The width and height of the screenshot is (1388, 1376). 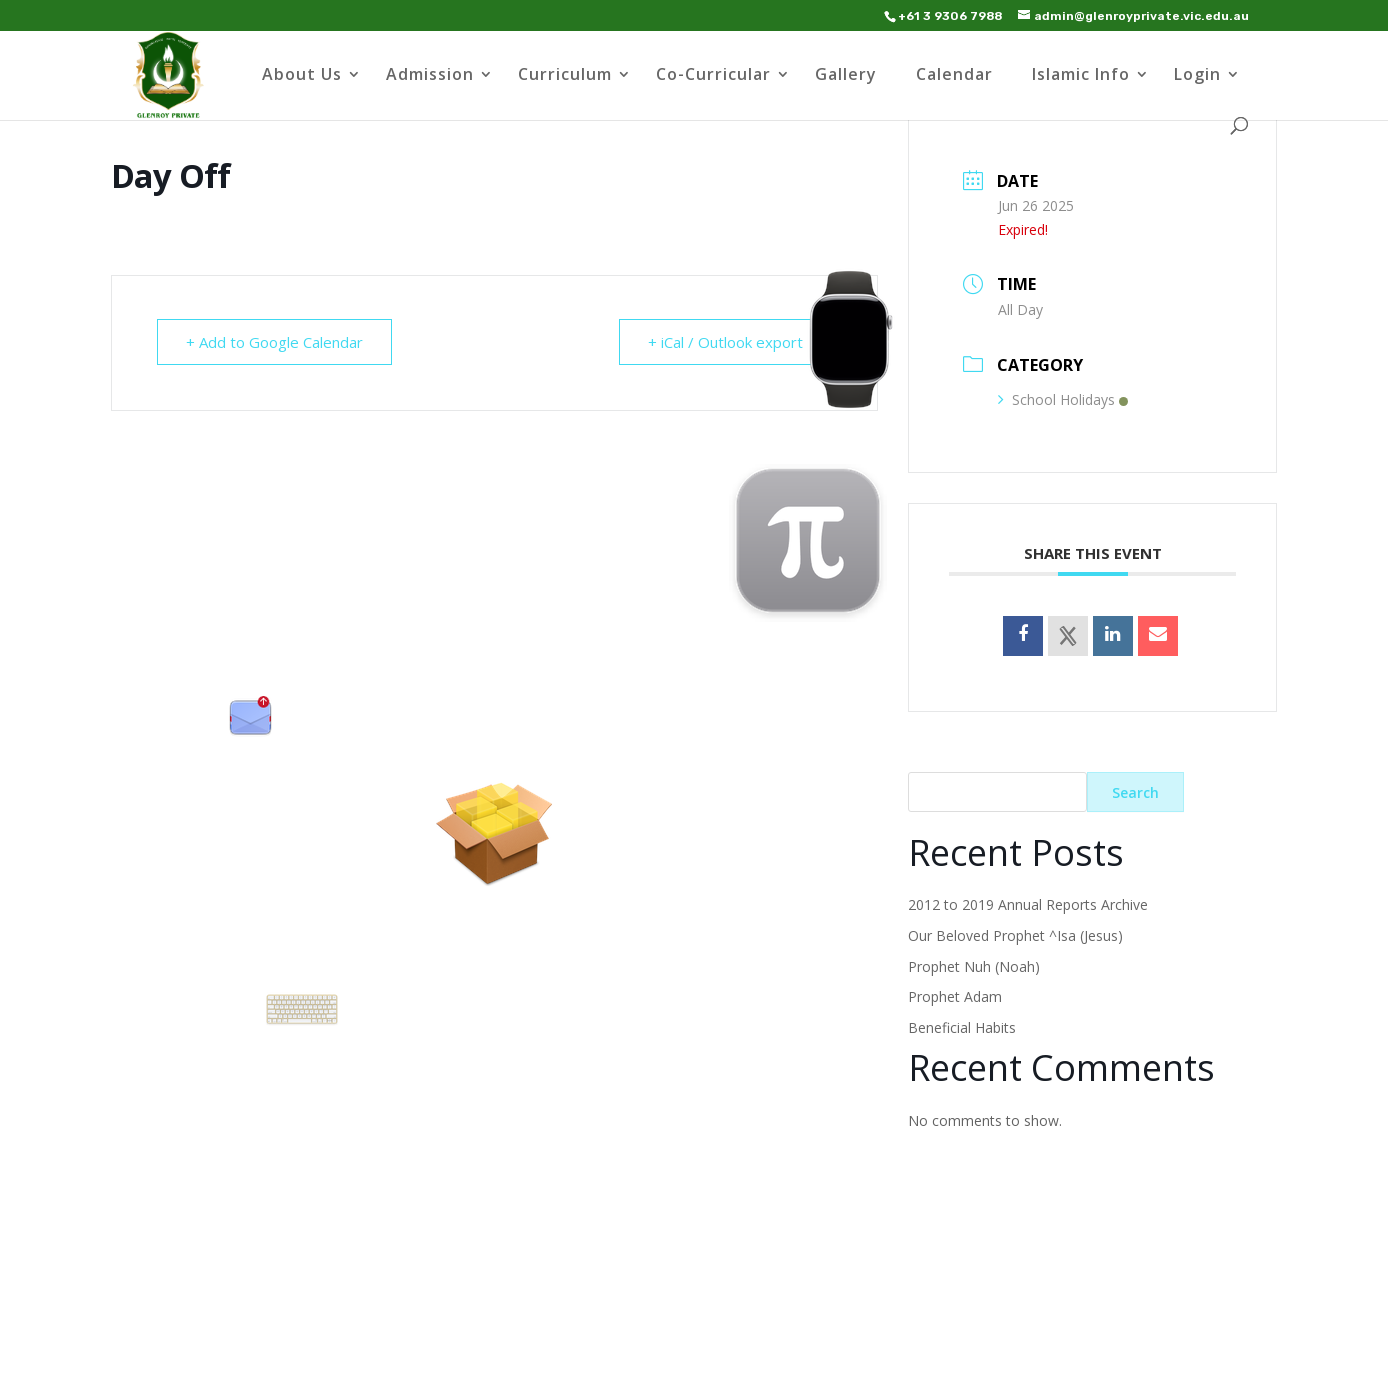 I want to click on apple watch series 10 device icon, so click(x=849, y=339).